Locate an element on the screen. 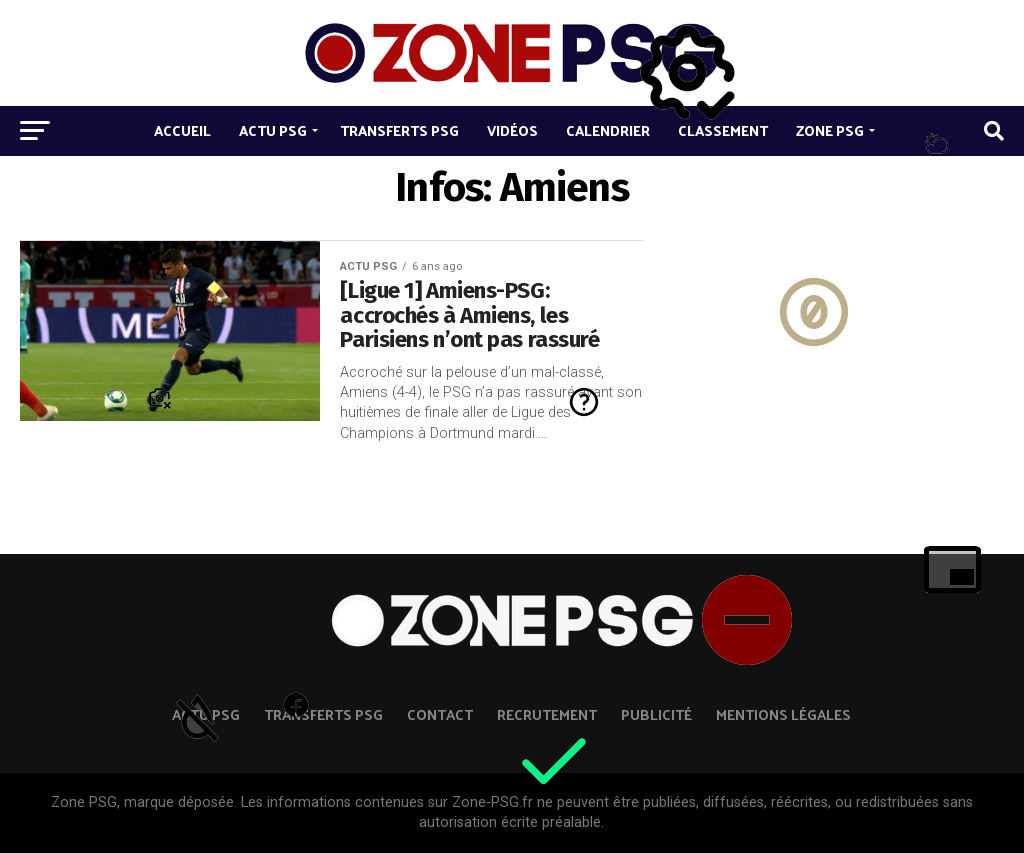 The width and height of the screenshot is (1024, 853). reset text or fill color to default is located at coordinates (197, 717).